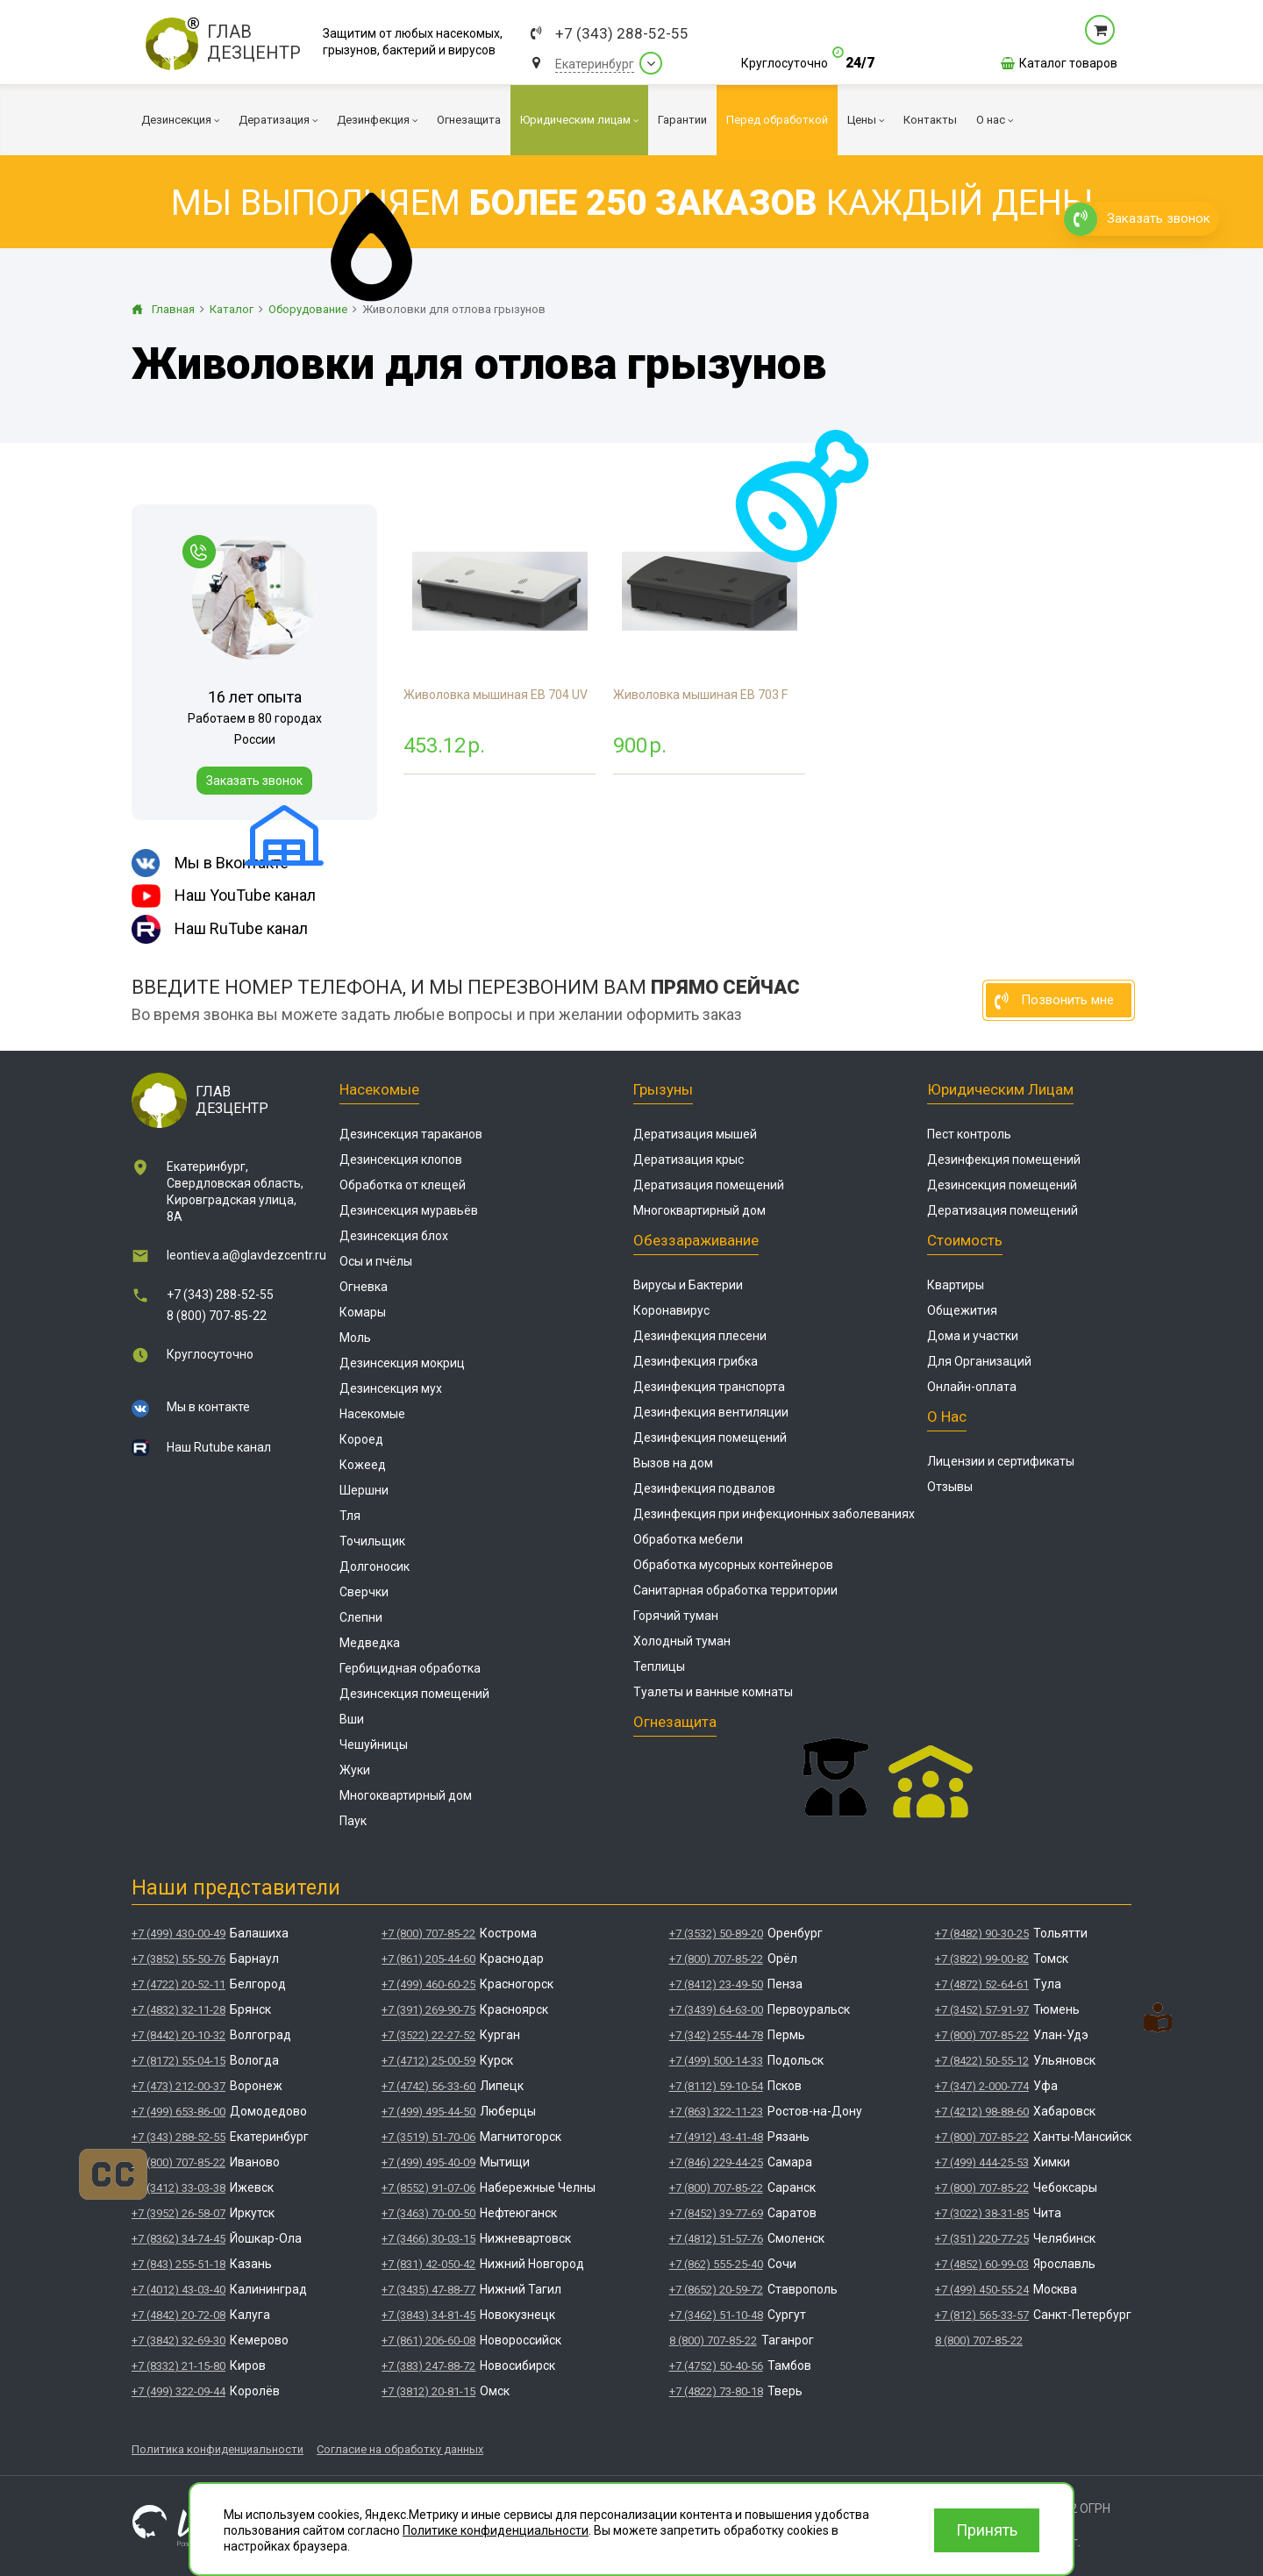 The width and height of the screenshot is (1263, 2576). What do you see at coordinates (836, 1778) in the screenshot?
I see `view student or graduate profile` at bounding box center [836, 1778].